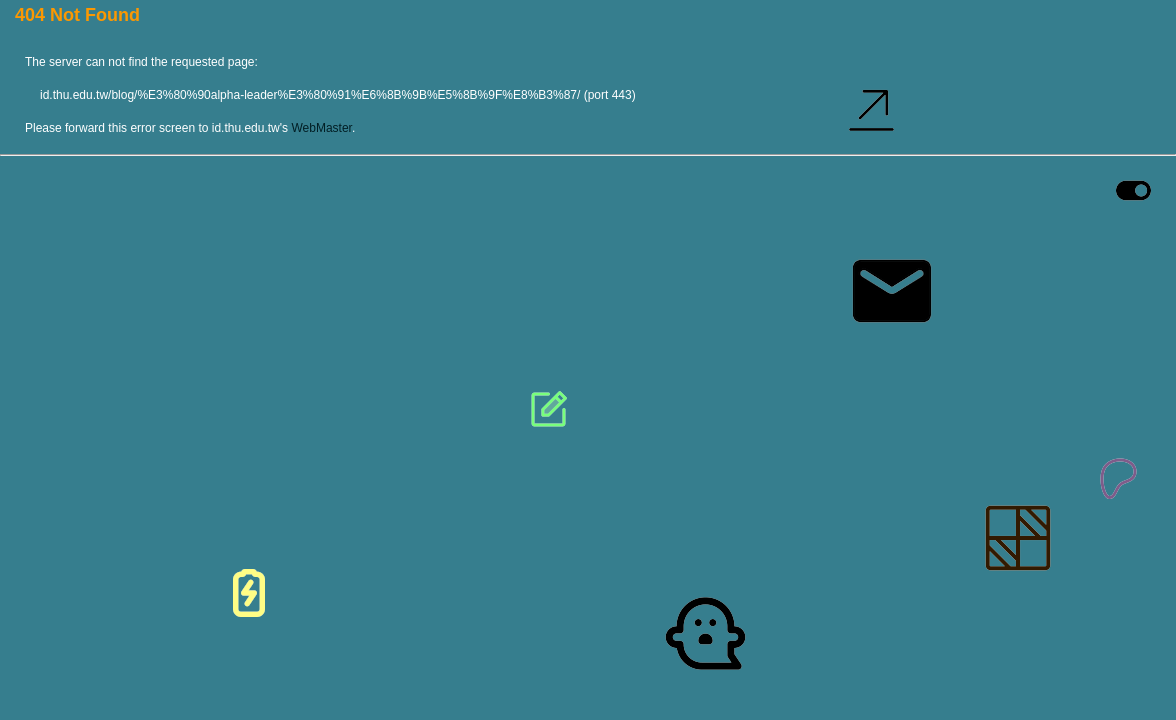 The width and height of the screenshot is (1176, 720). What do you see at coordinates (1117, 478) in the screenshot?
I see `visit patreon page` at bounding box center [1117, 478].